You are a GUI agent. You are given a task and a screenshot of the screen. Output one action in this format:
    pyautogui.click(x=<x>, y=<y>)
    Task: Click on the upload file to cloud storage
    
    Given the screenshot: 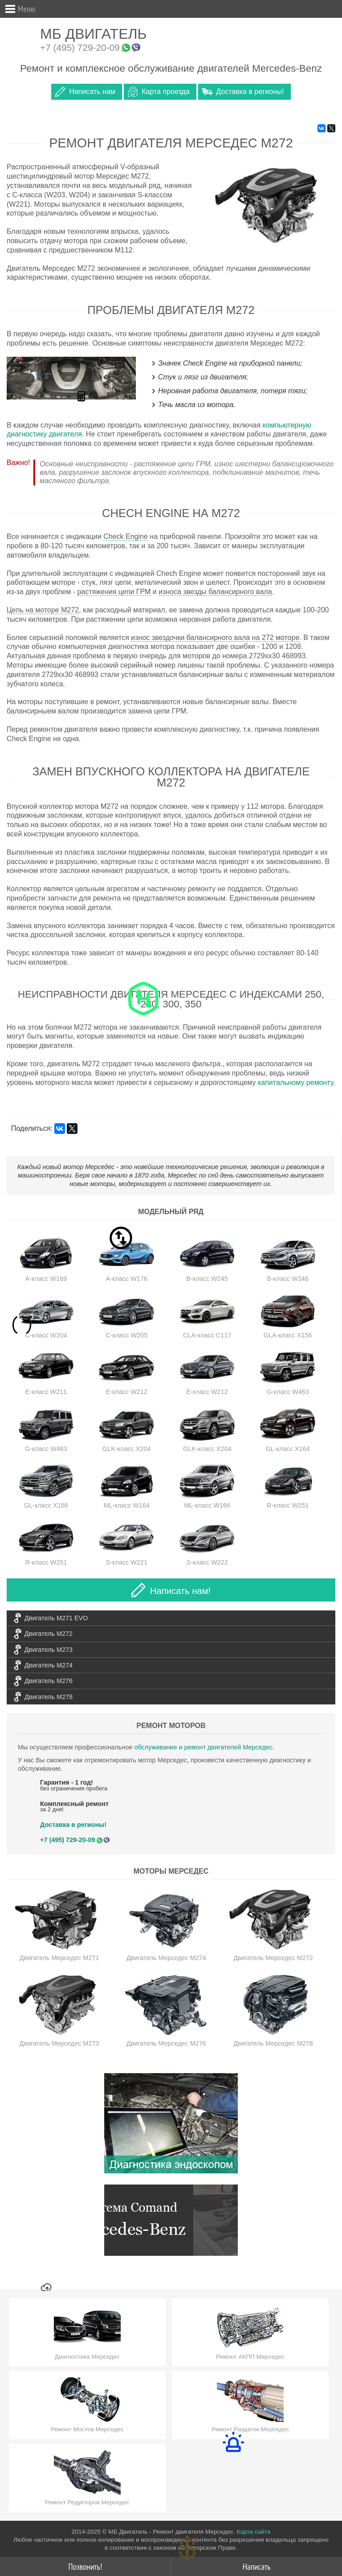 What is the action you would take?
    pyautogui.click(x=46, y=2287)
    